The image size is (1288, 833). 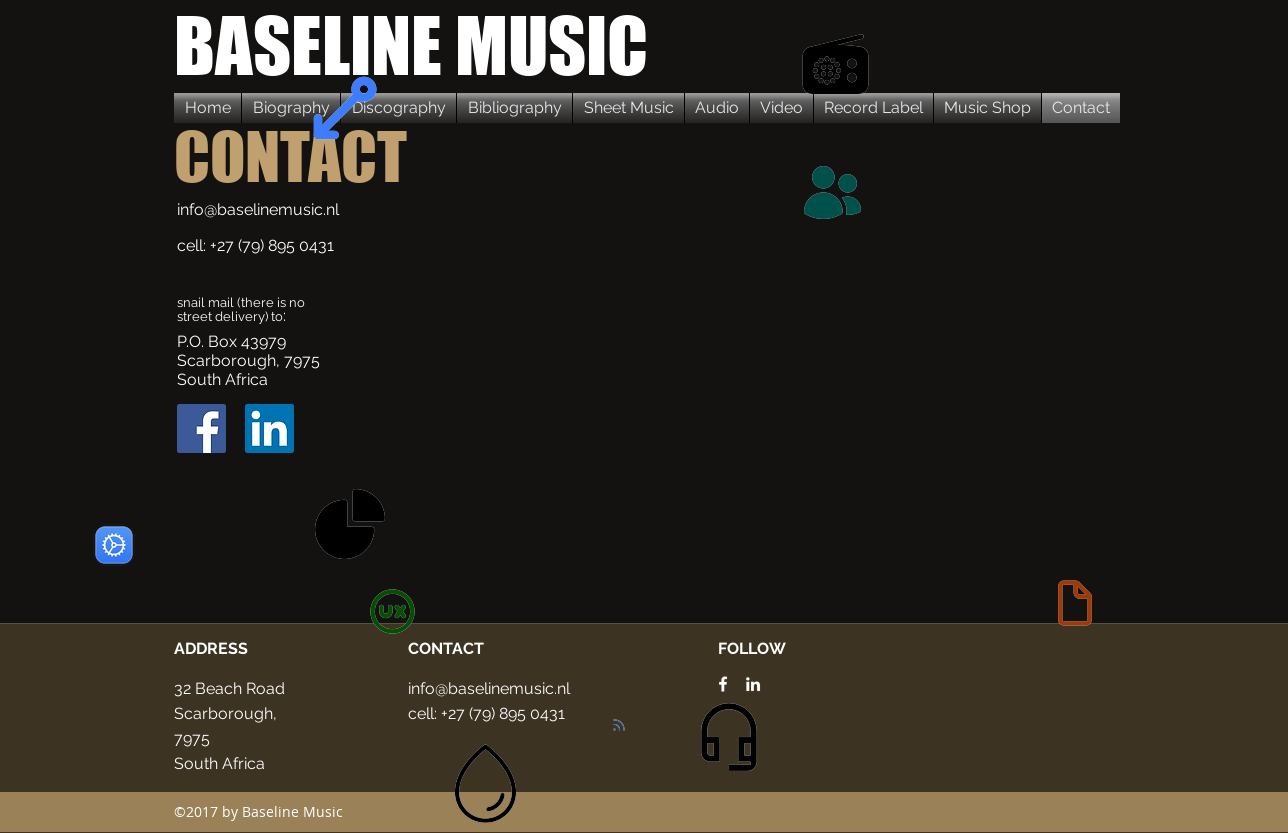 I want to click on view or open a file, so click(x=1075, y=603).